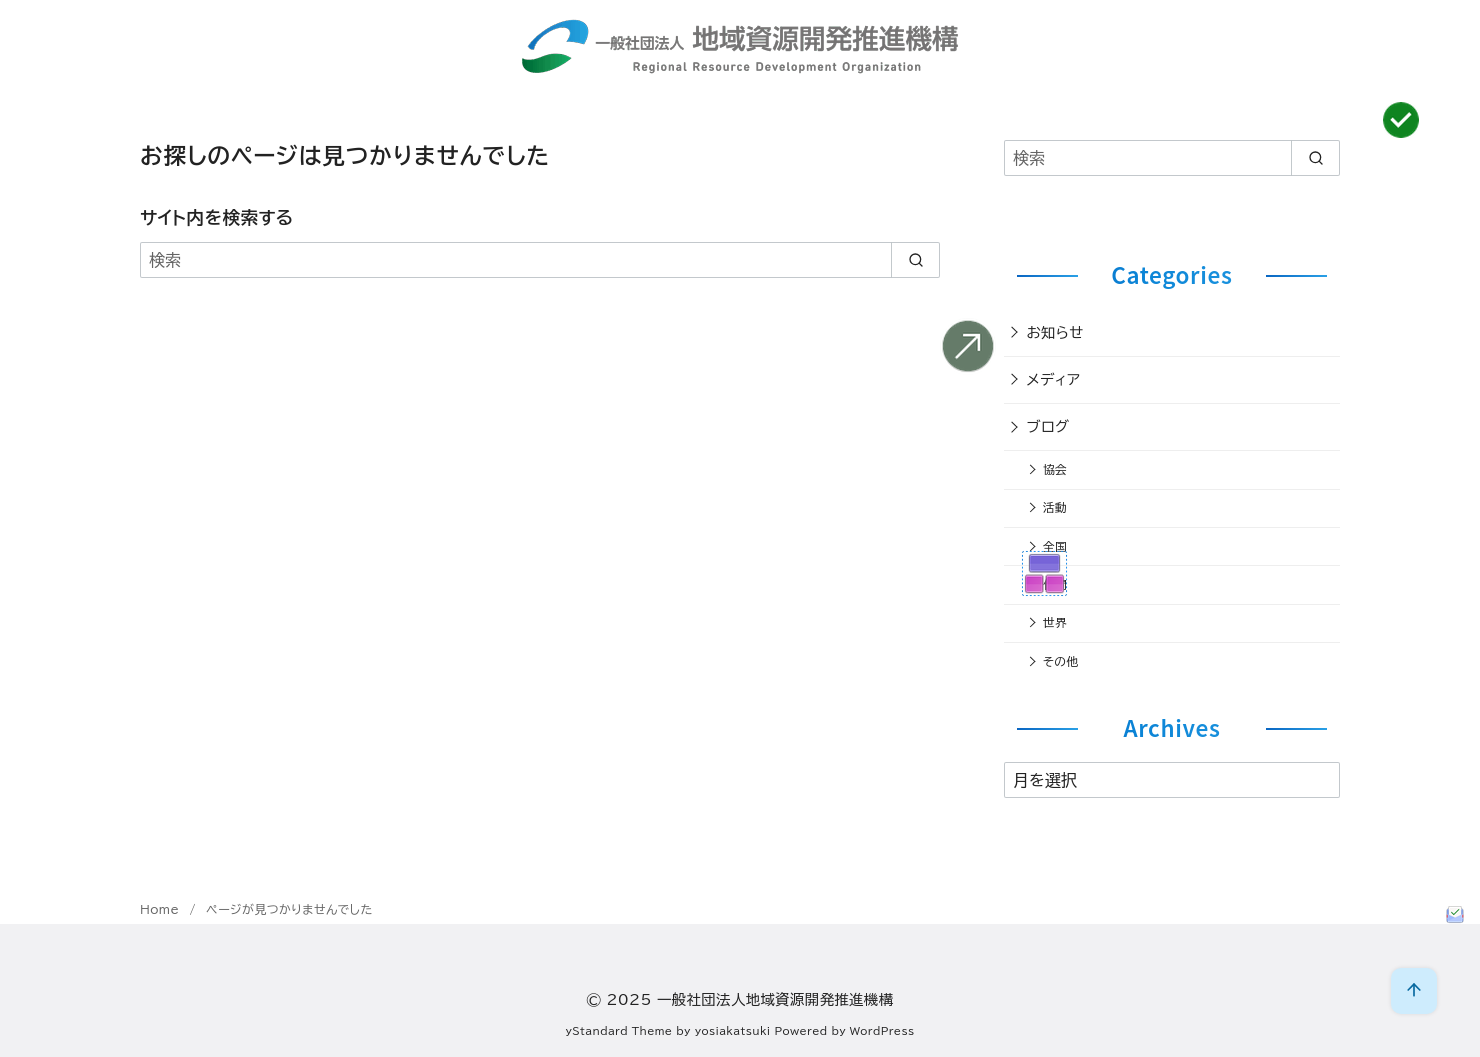  Describe the element at coordinates (1455, 915) in the screenshot. I see `mark email as not junk or spam` at that location.